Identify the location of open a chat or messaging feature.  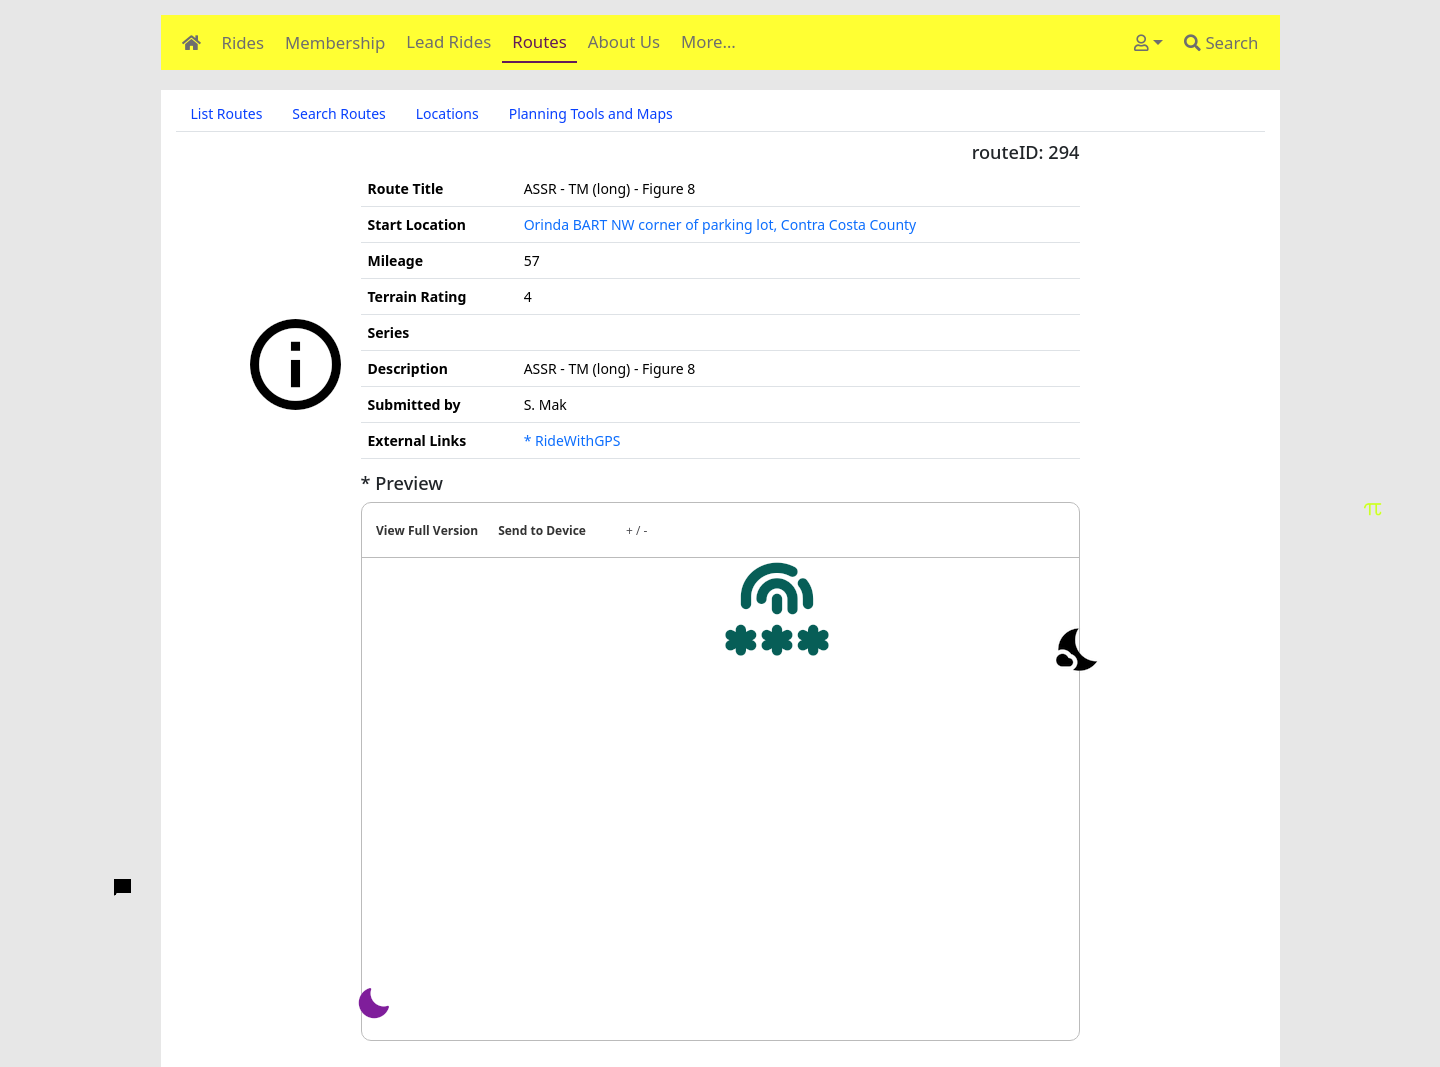
(122, 887).